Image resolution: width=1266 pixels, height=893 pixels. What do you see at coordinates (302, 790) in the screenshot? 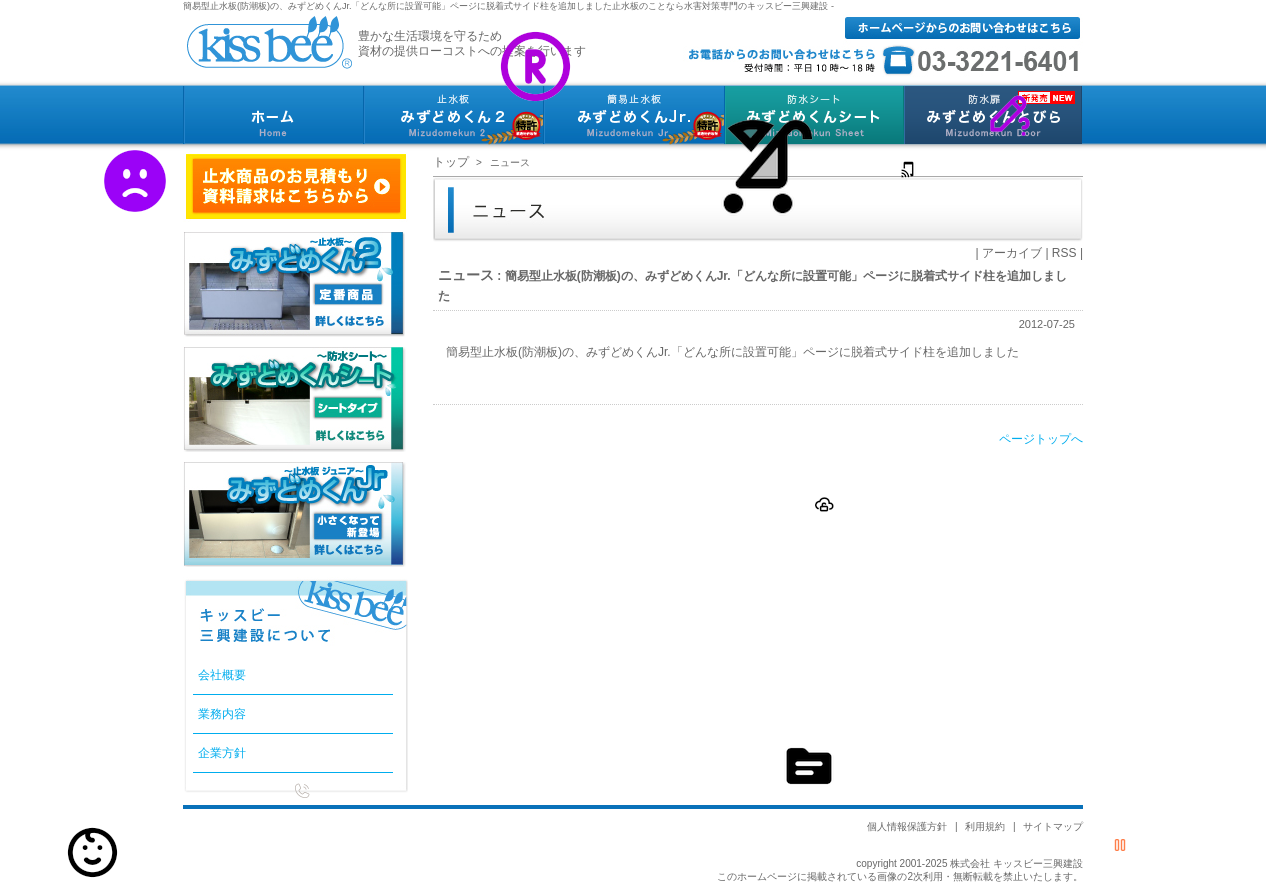
I see `make a phone call` at bounding box center [302, 790].